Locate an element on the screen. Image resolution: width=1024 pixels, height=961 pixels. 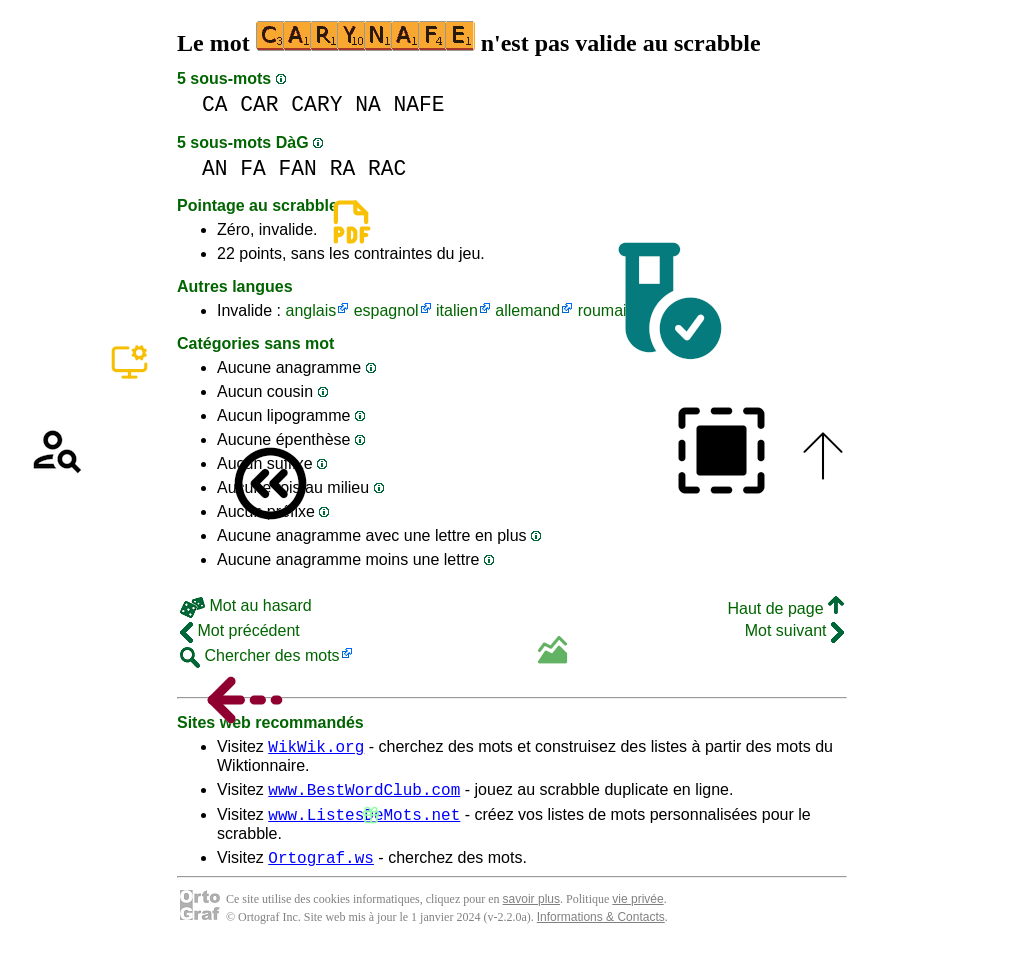
search for a person or contact is located at coordinates (57, 449).